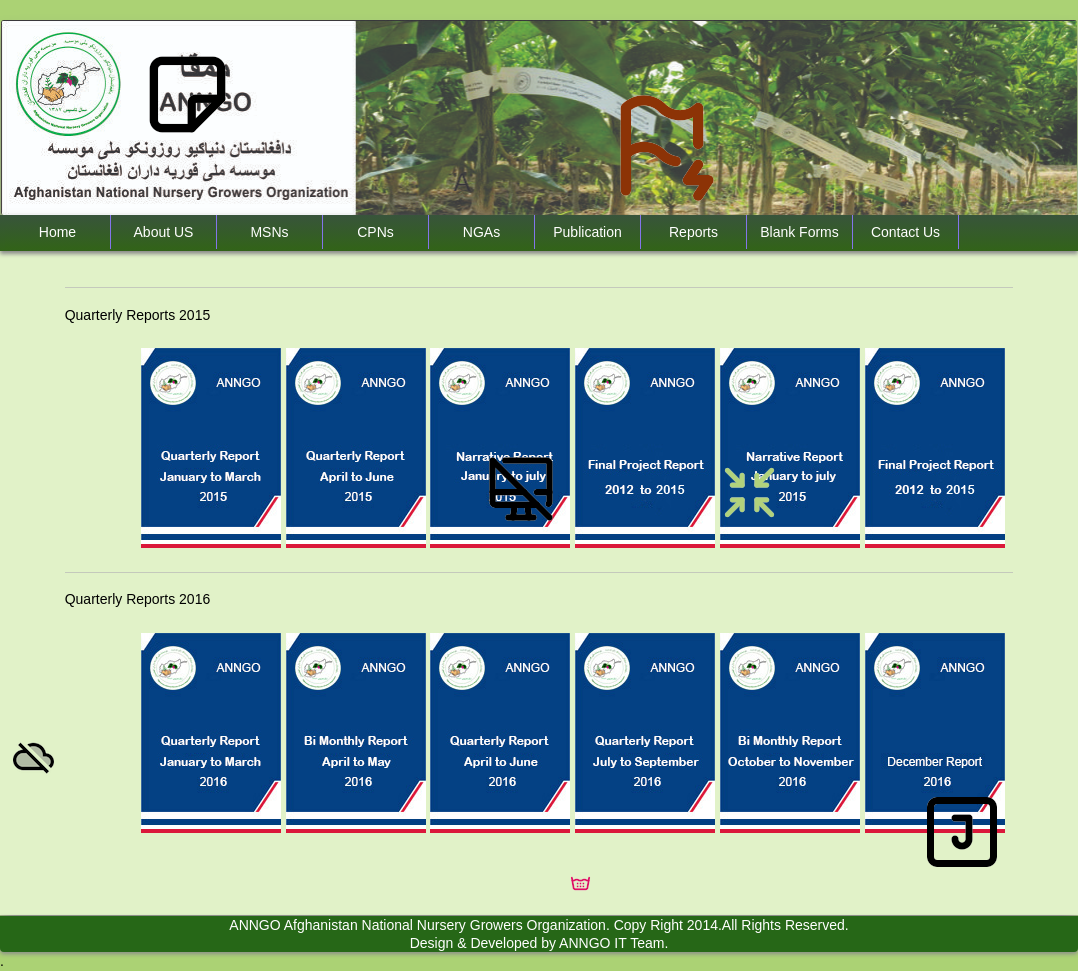 The height and width of the screenshot is (971, 1078). Describe the element at coordinates (33, 756) in the screenshot. I see `indicates no cloud connection available` at that location.